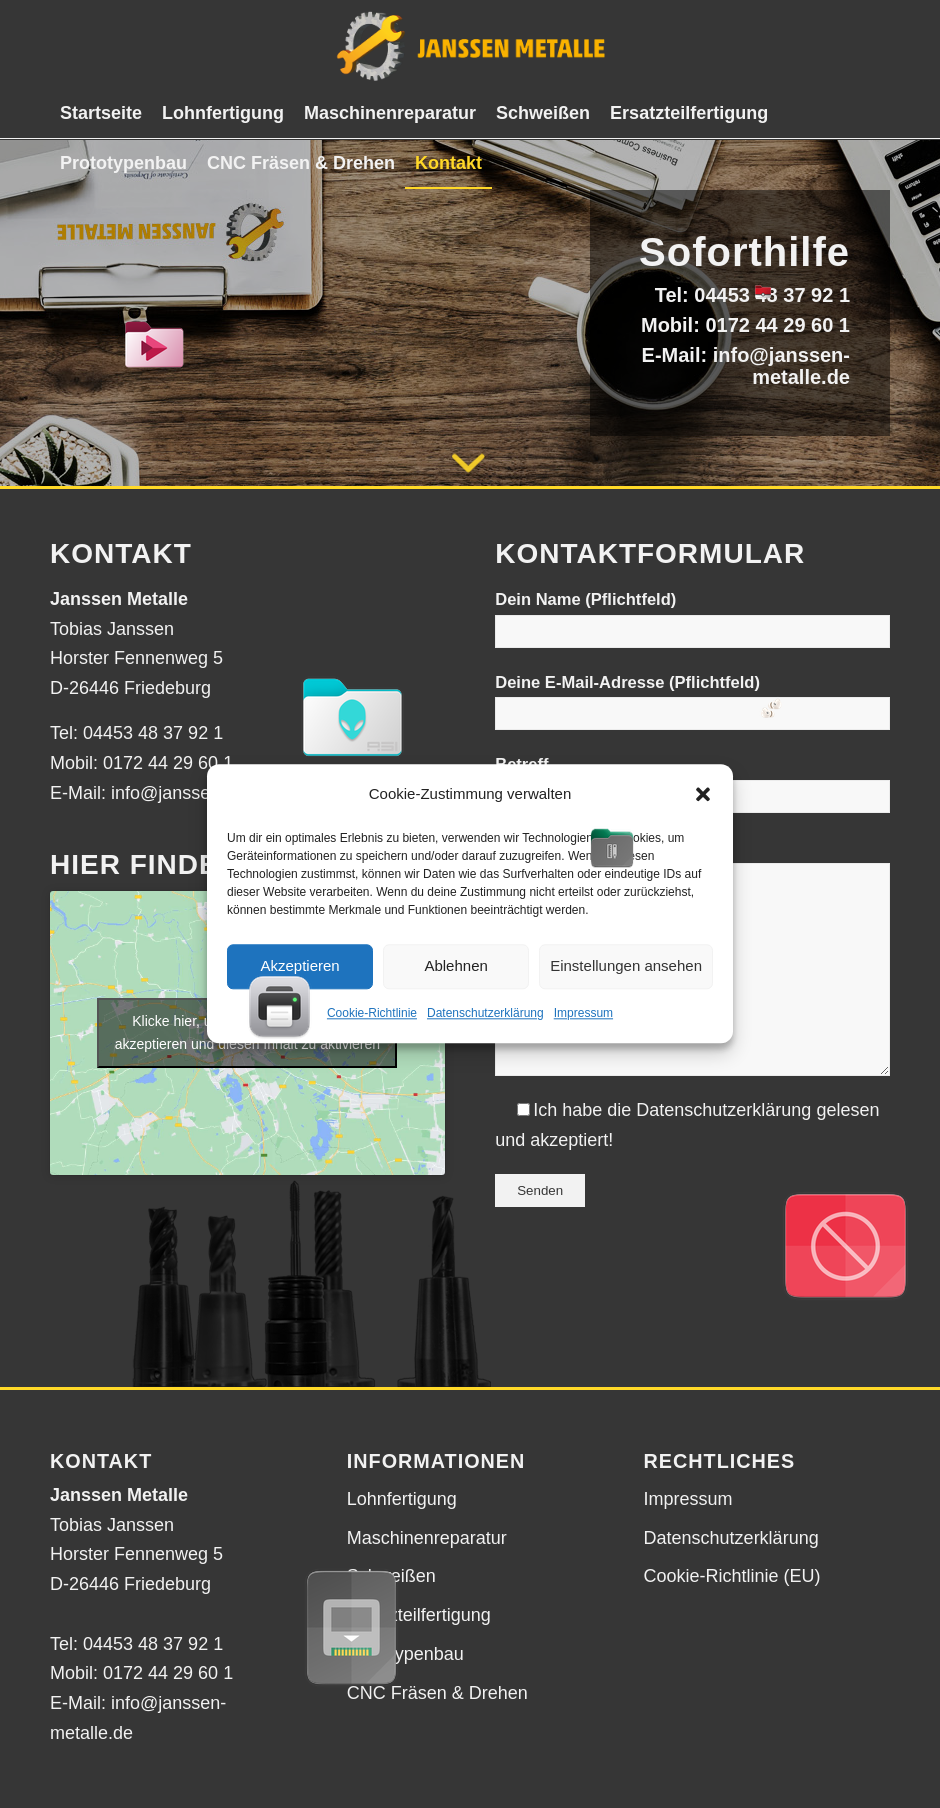 This screenshot has width=940, height=1808. Describe the element at coordinates (352, 720) in the screenshot. I see `open alienware game files folder` at that location.